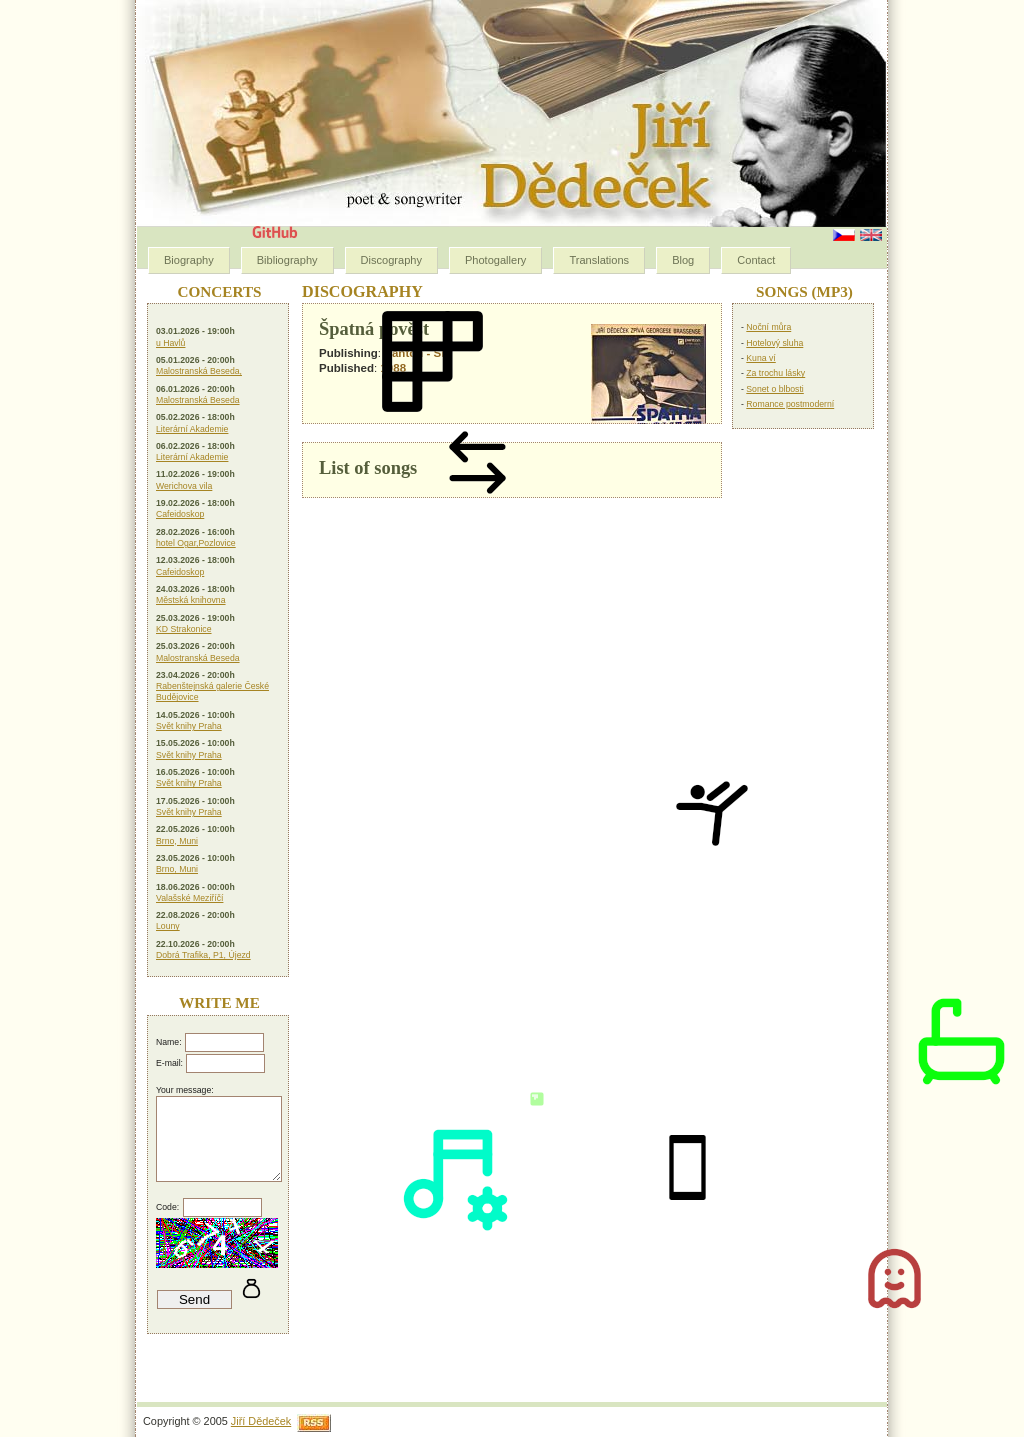 This screenshot has height=1437, width=1024. I want to click on indicates bathroom amenities available, so click(961, 1041).